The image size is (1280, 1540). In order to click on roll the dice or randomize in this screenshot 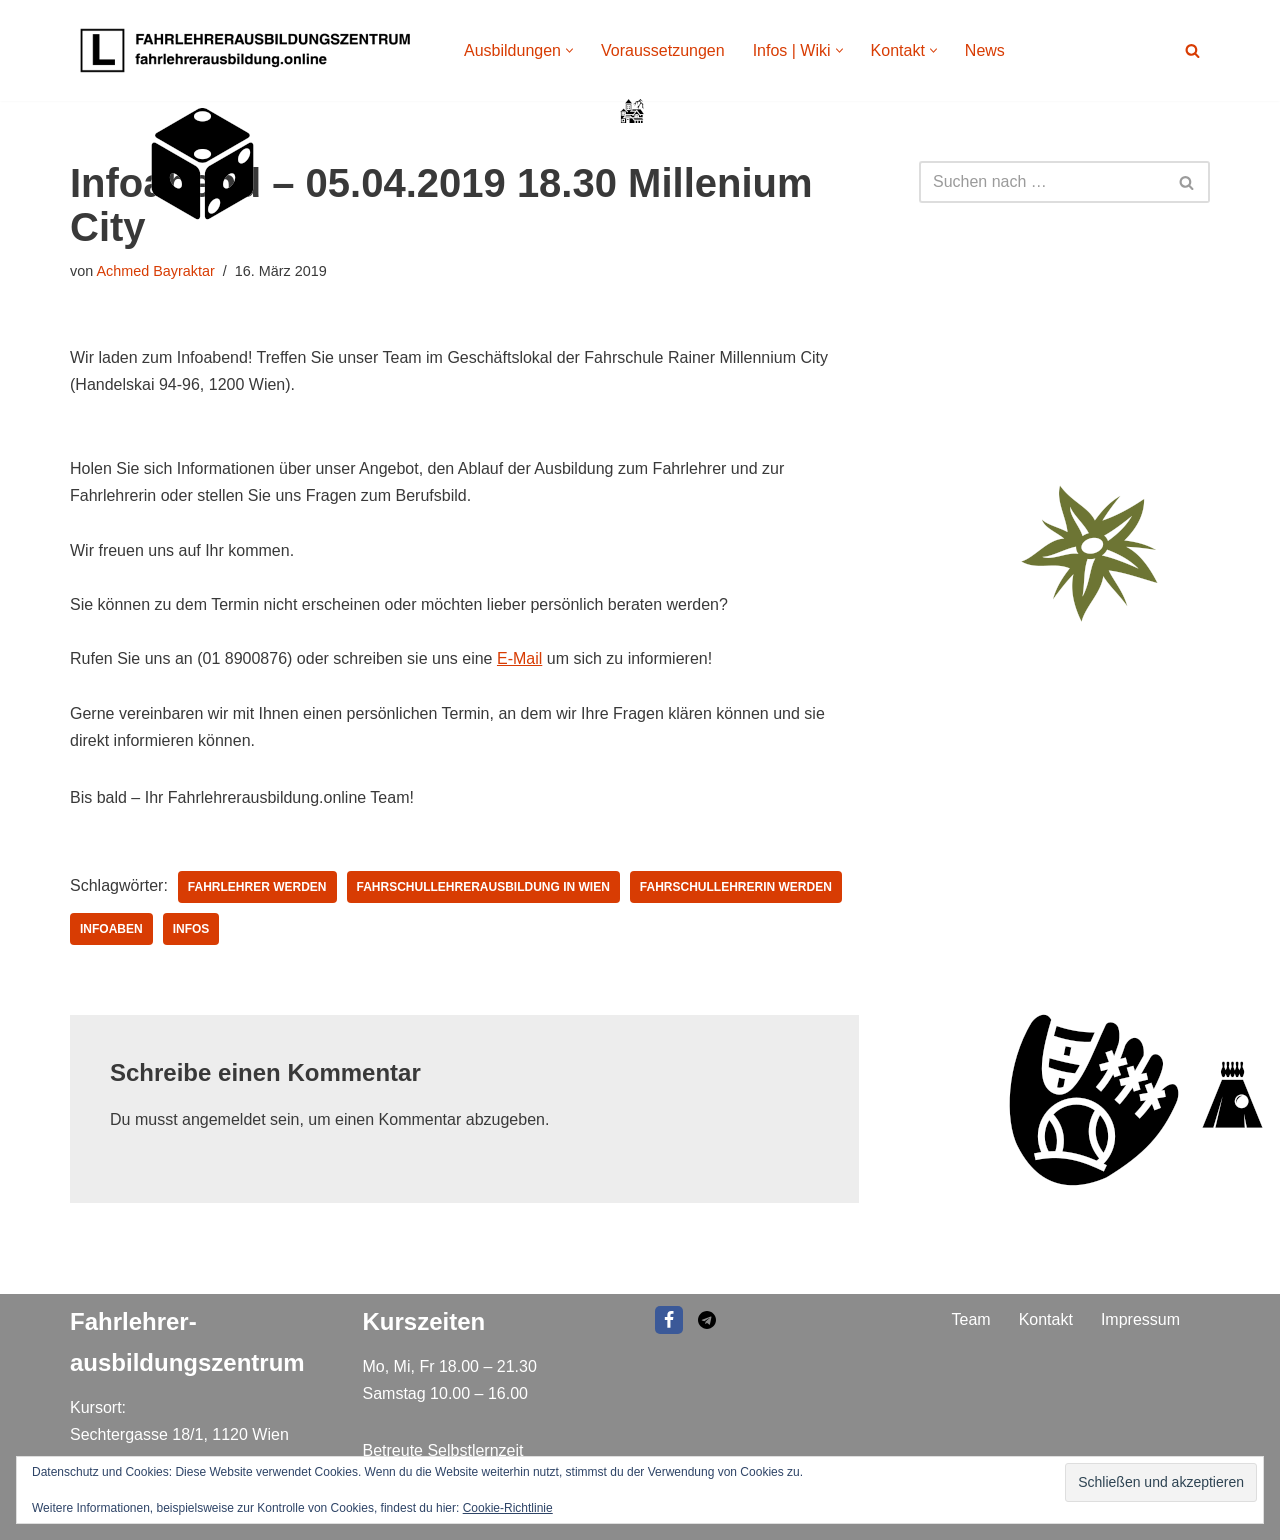, I will do `click(202, 164)`.